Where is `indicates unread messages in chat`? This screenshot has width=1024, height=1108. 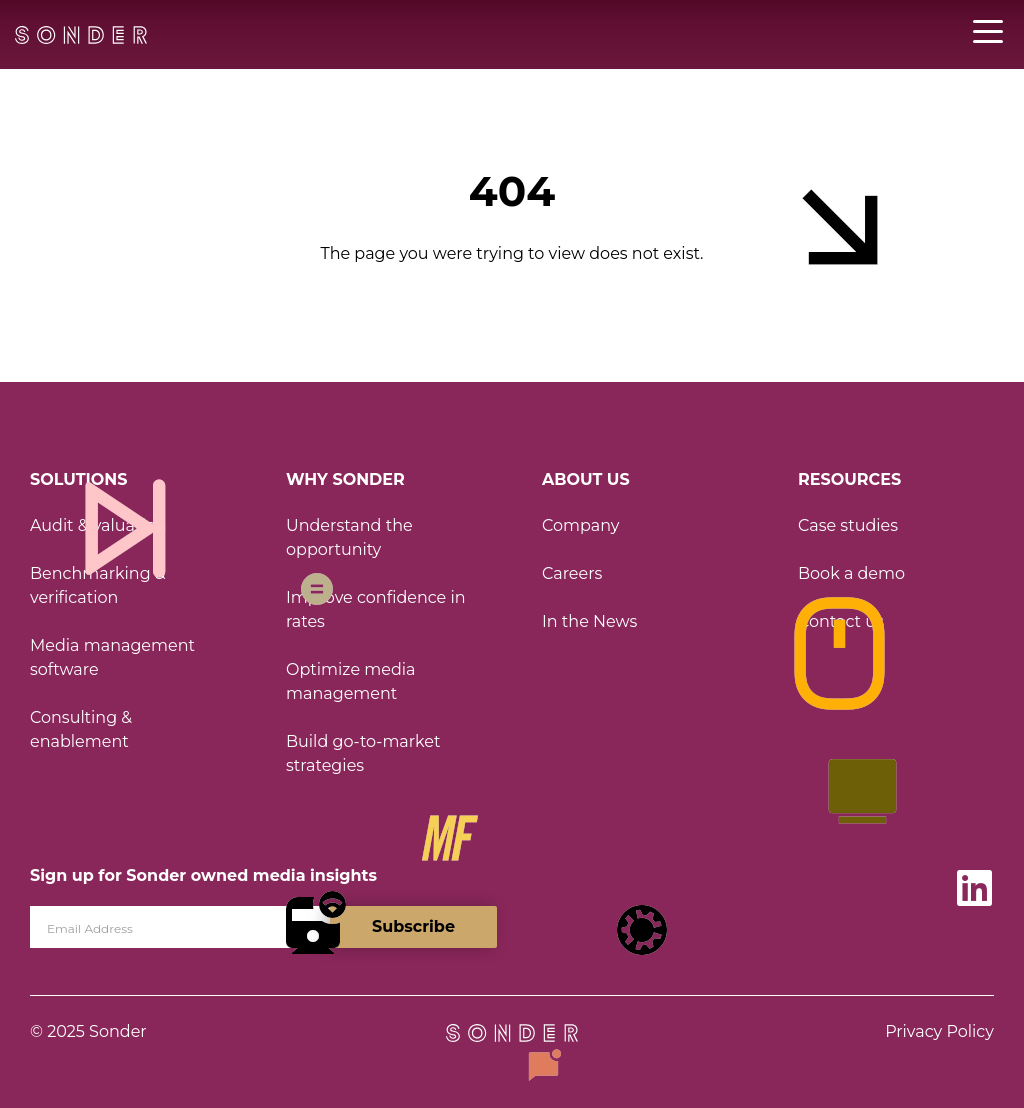 indicates unread messages in chat is located at coordinates (543, 1065).